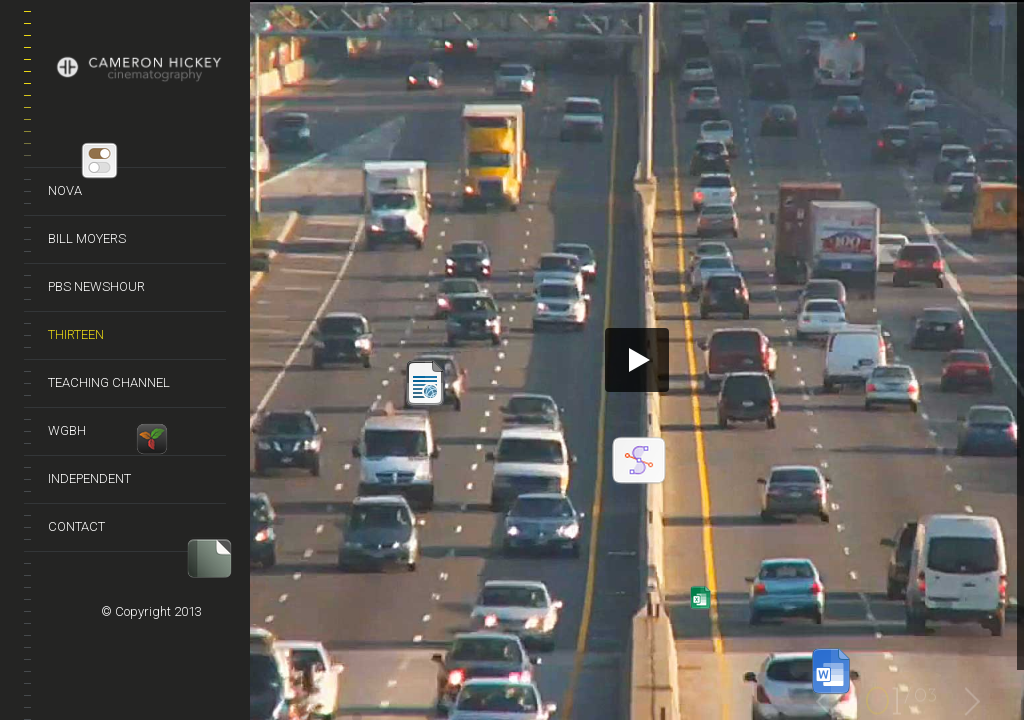 This screenshot has height=720, width=1024. What do you see at coordinates (831, 671) in the screenshot?
I see `a microsoft word document file` at bounding box center [831, 671].